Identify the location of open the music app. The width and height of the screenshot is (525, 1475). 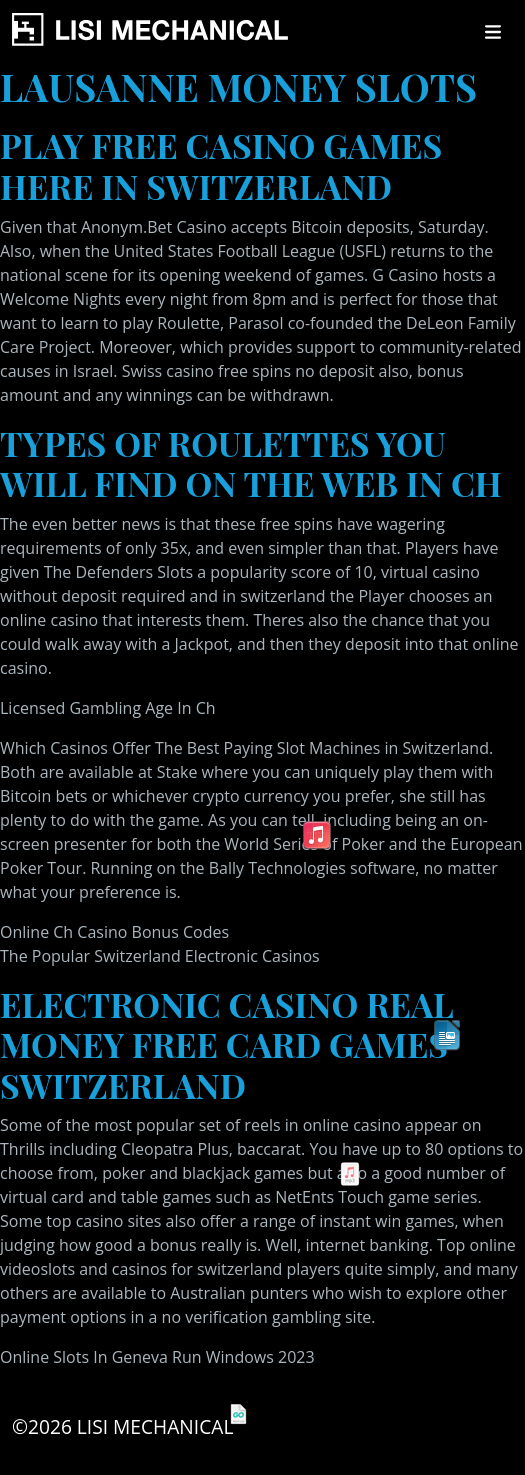
(317, 835).